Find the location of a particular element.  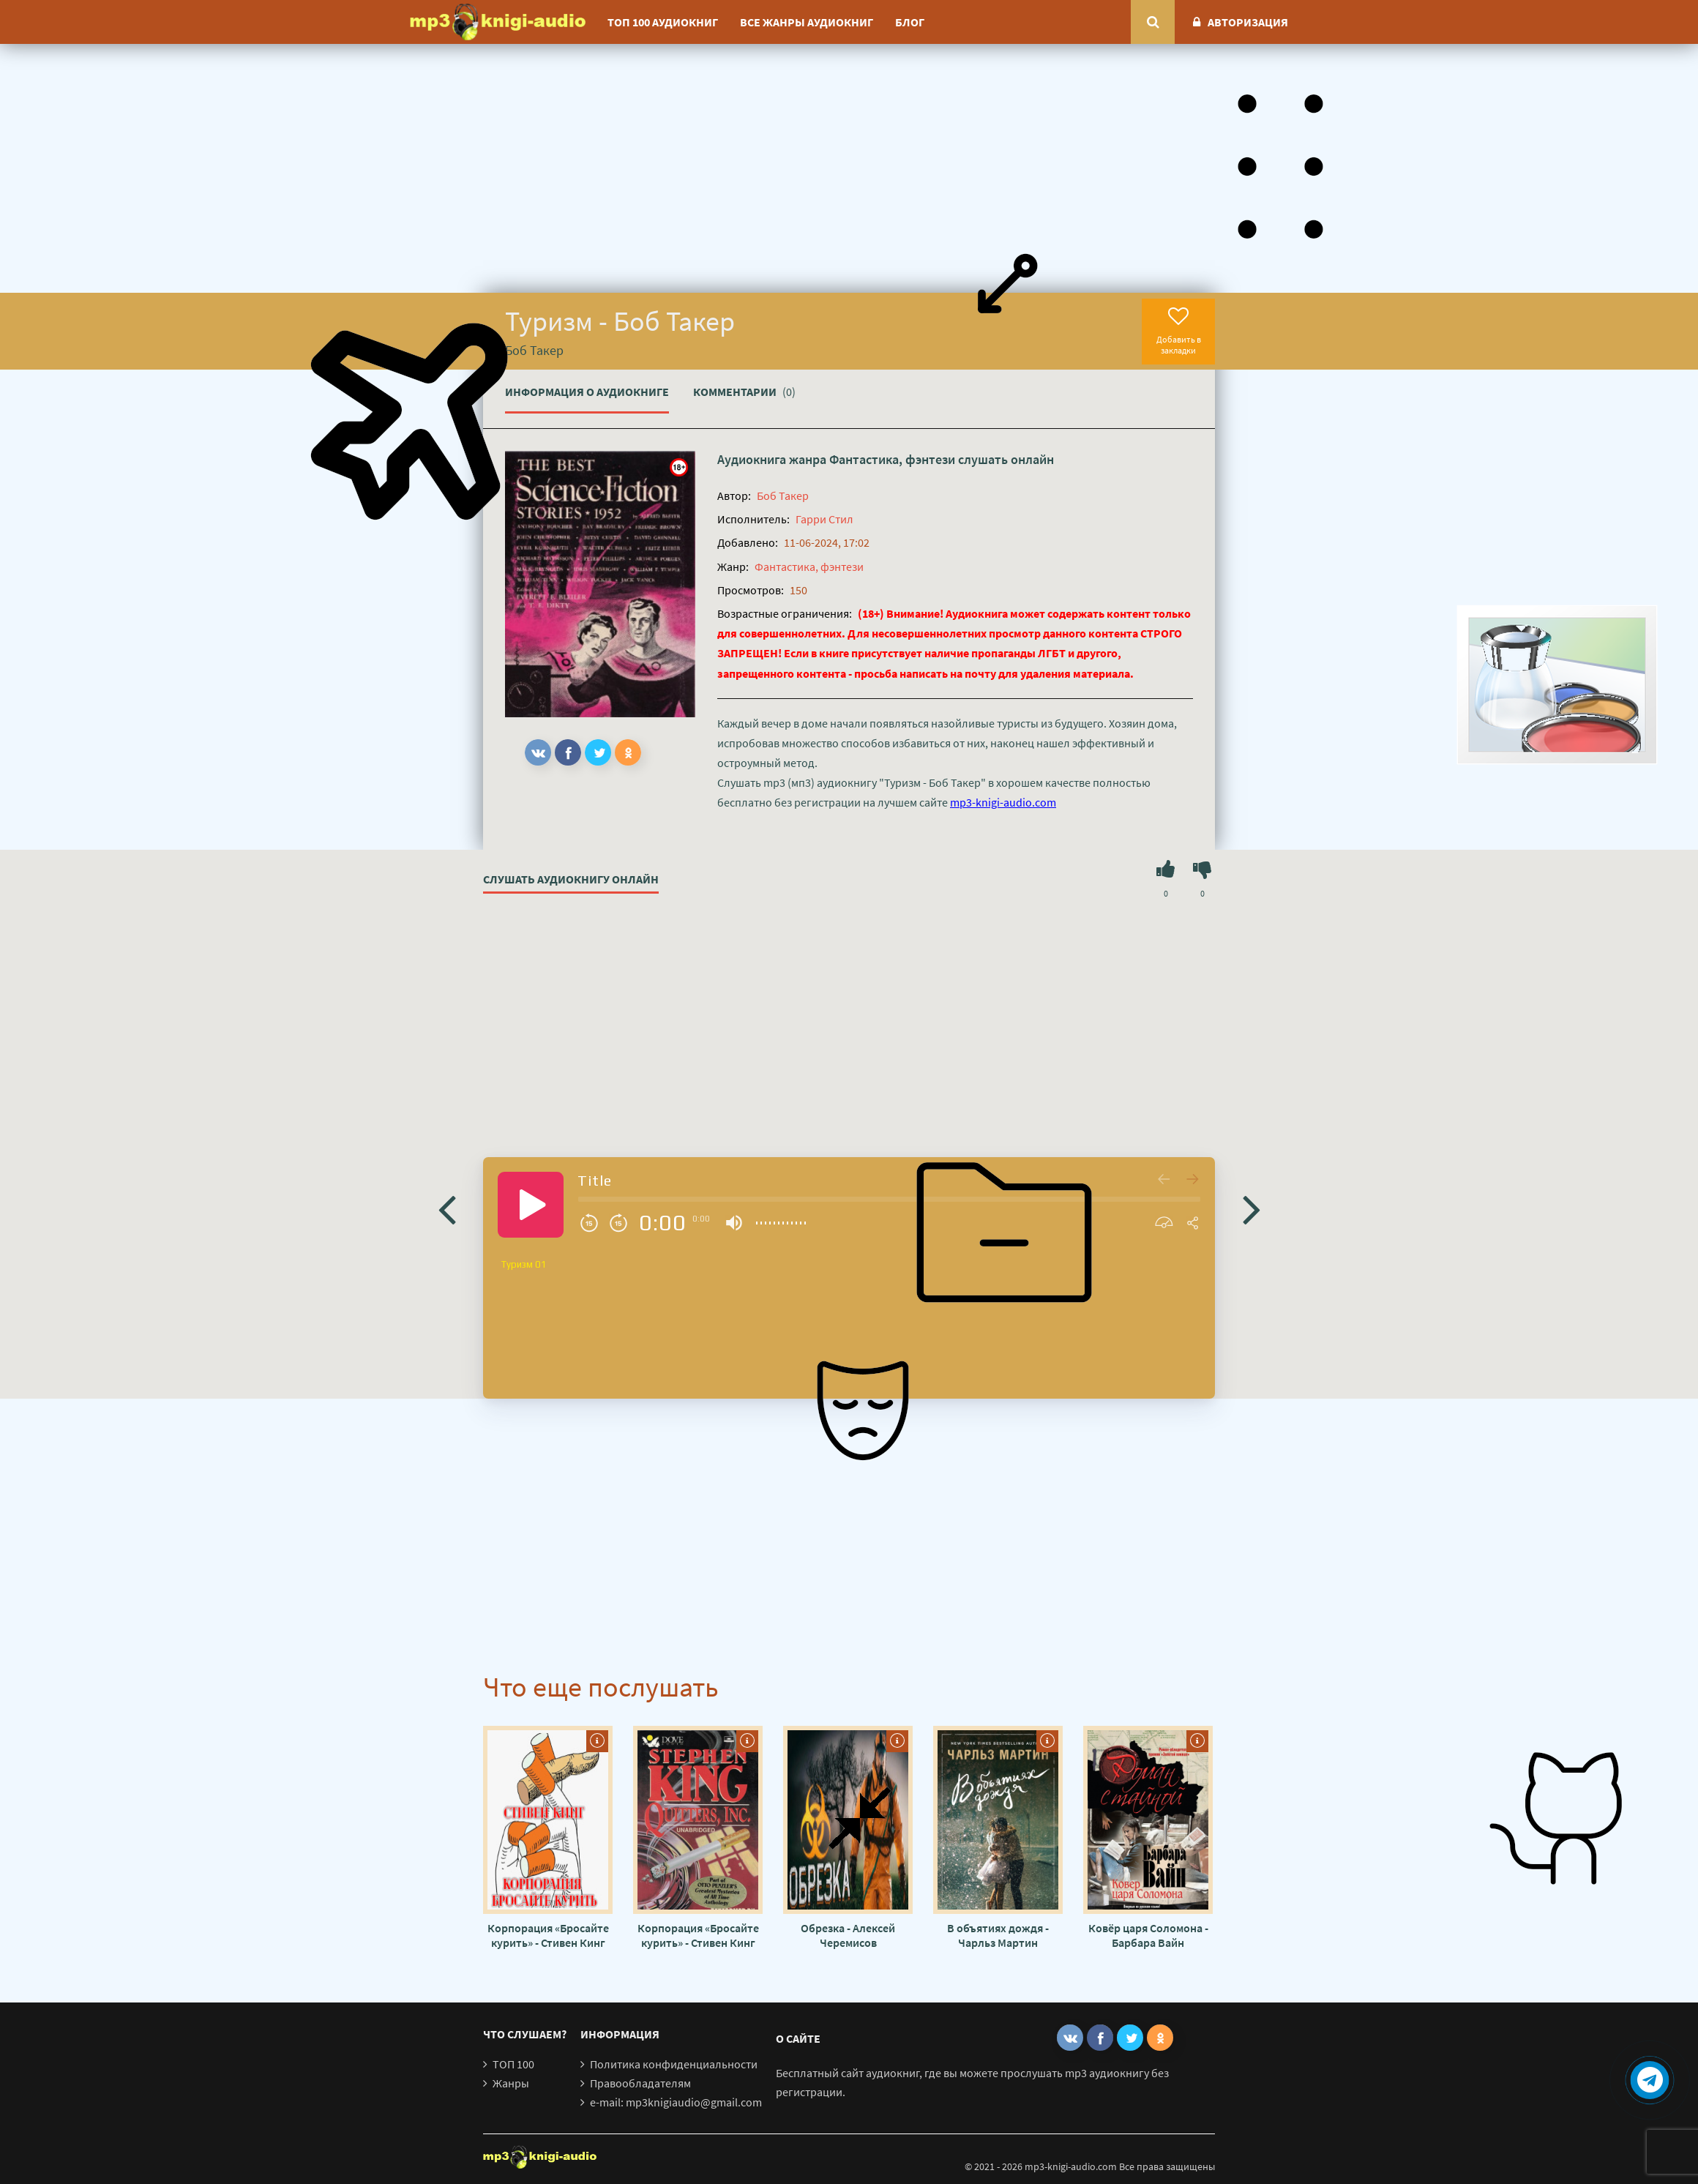

remove a folder is located at coordinates (1004, 1229).